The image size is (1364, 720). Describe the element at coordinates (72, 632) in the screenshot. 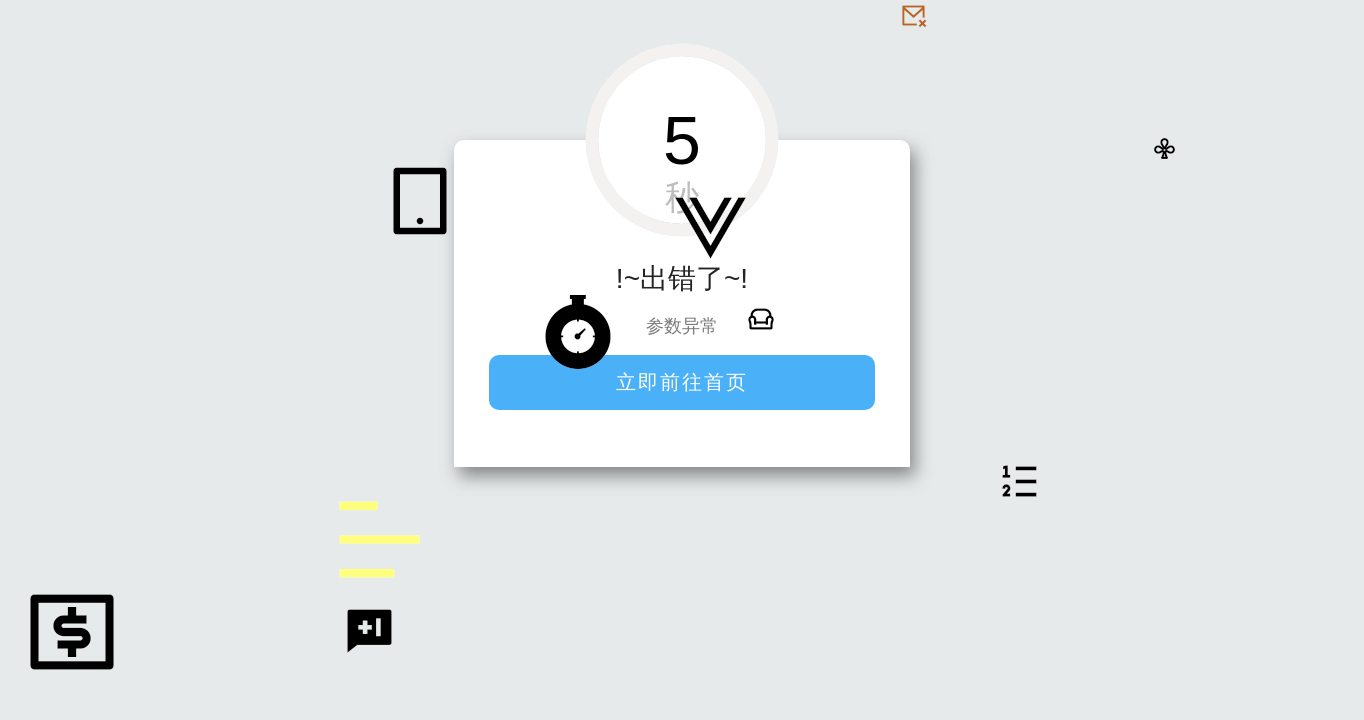

I see `view financial transactions or payment details` at that location.